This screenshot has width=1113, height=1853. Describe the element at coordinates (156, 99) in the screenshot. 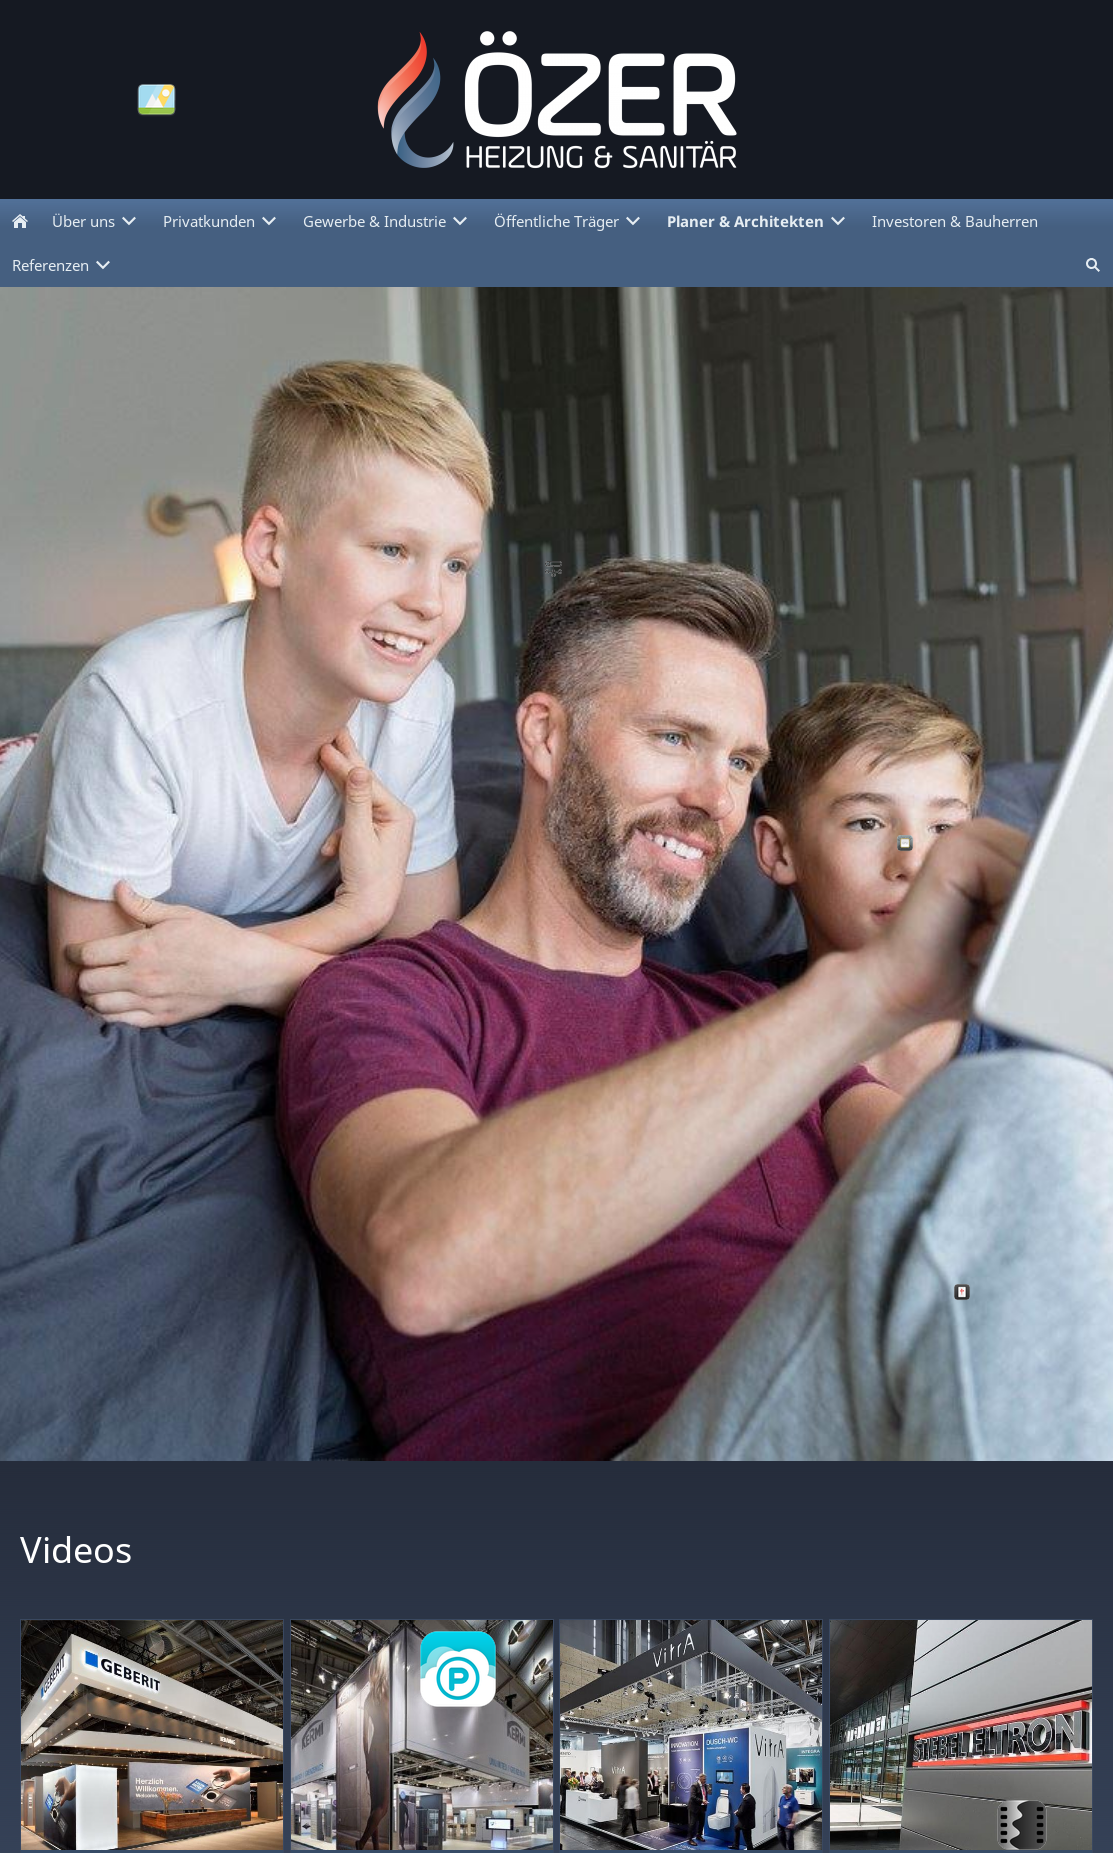

I see `open the photos app` at that location.